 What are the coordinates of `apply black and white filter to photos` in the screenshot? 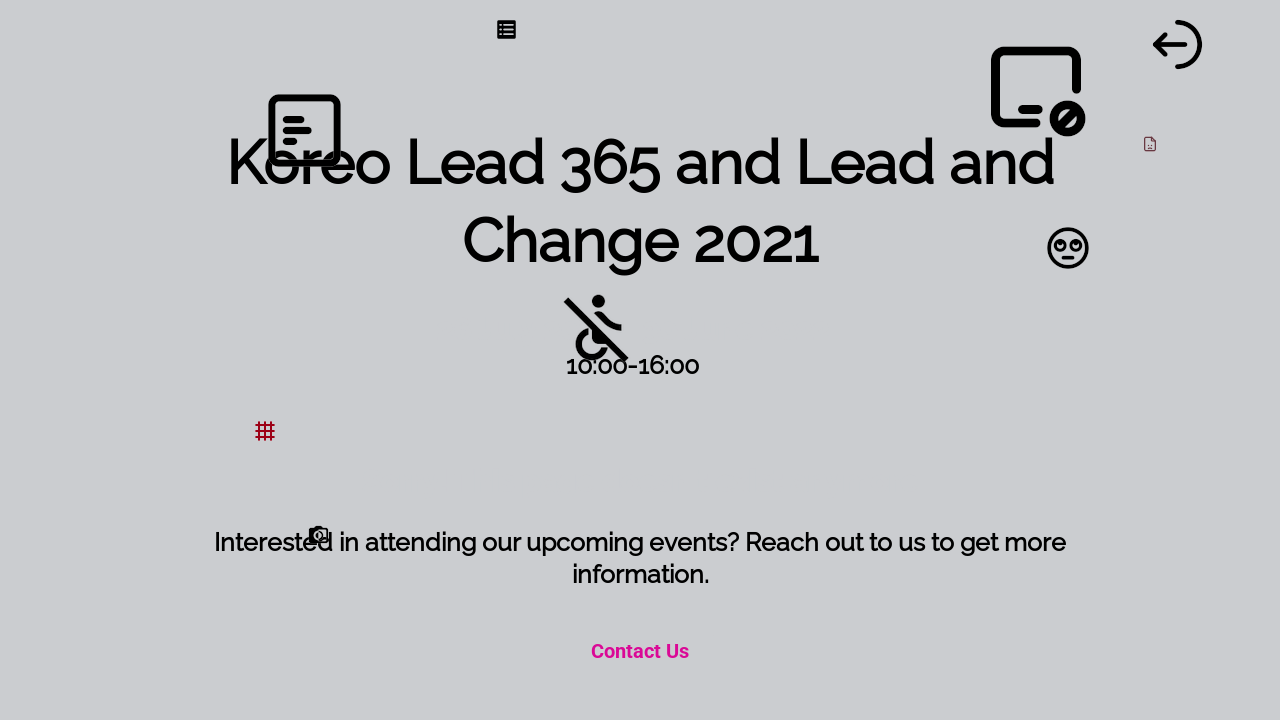 It's located at (318, 534).